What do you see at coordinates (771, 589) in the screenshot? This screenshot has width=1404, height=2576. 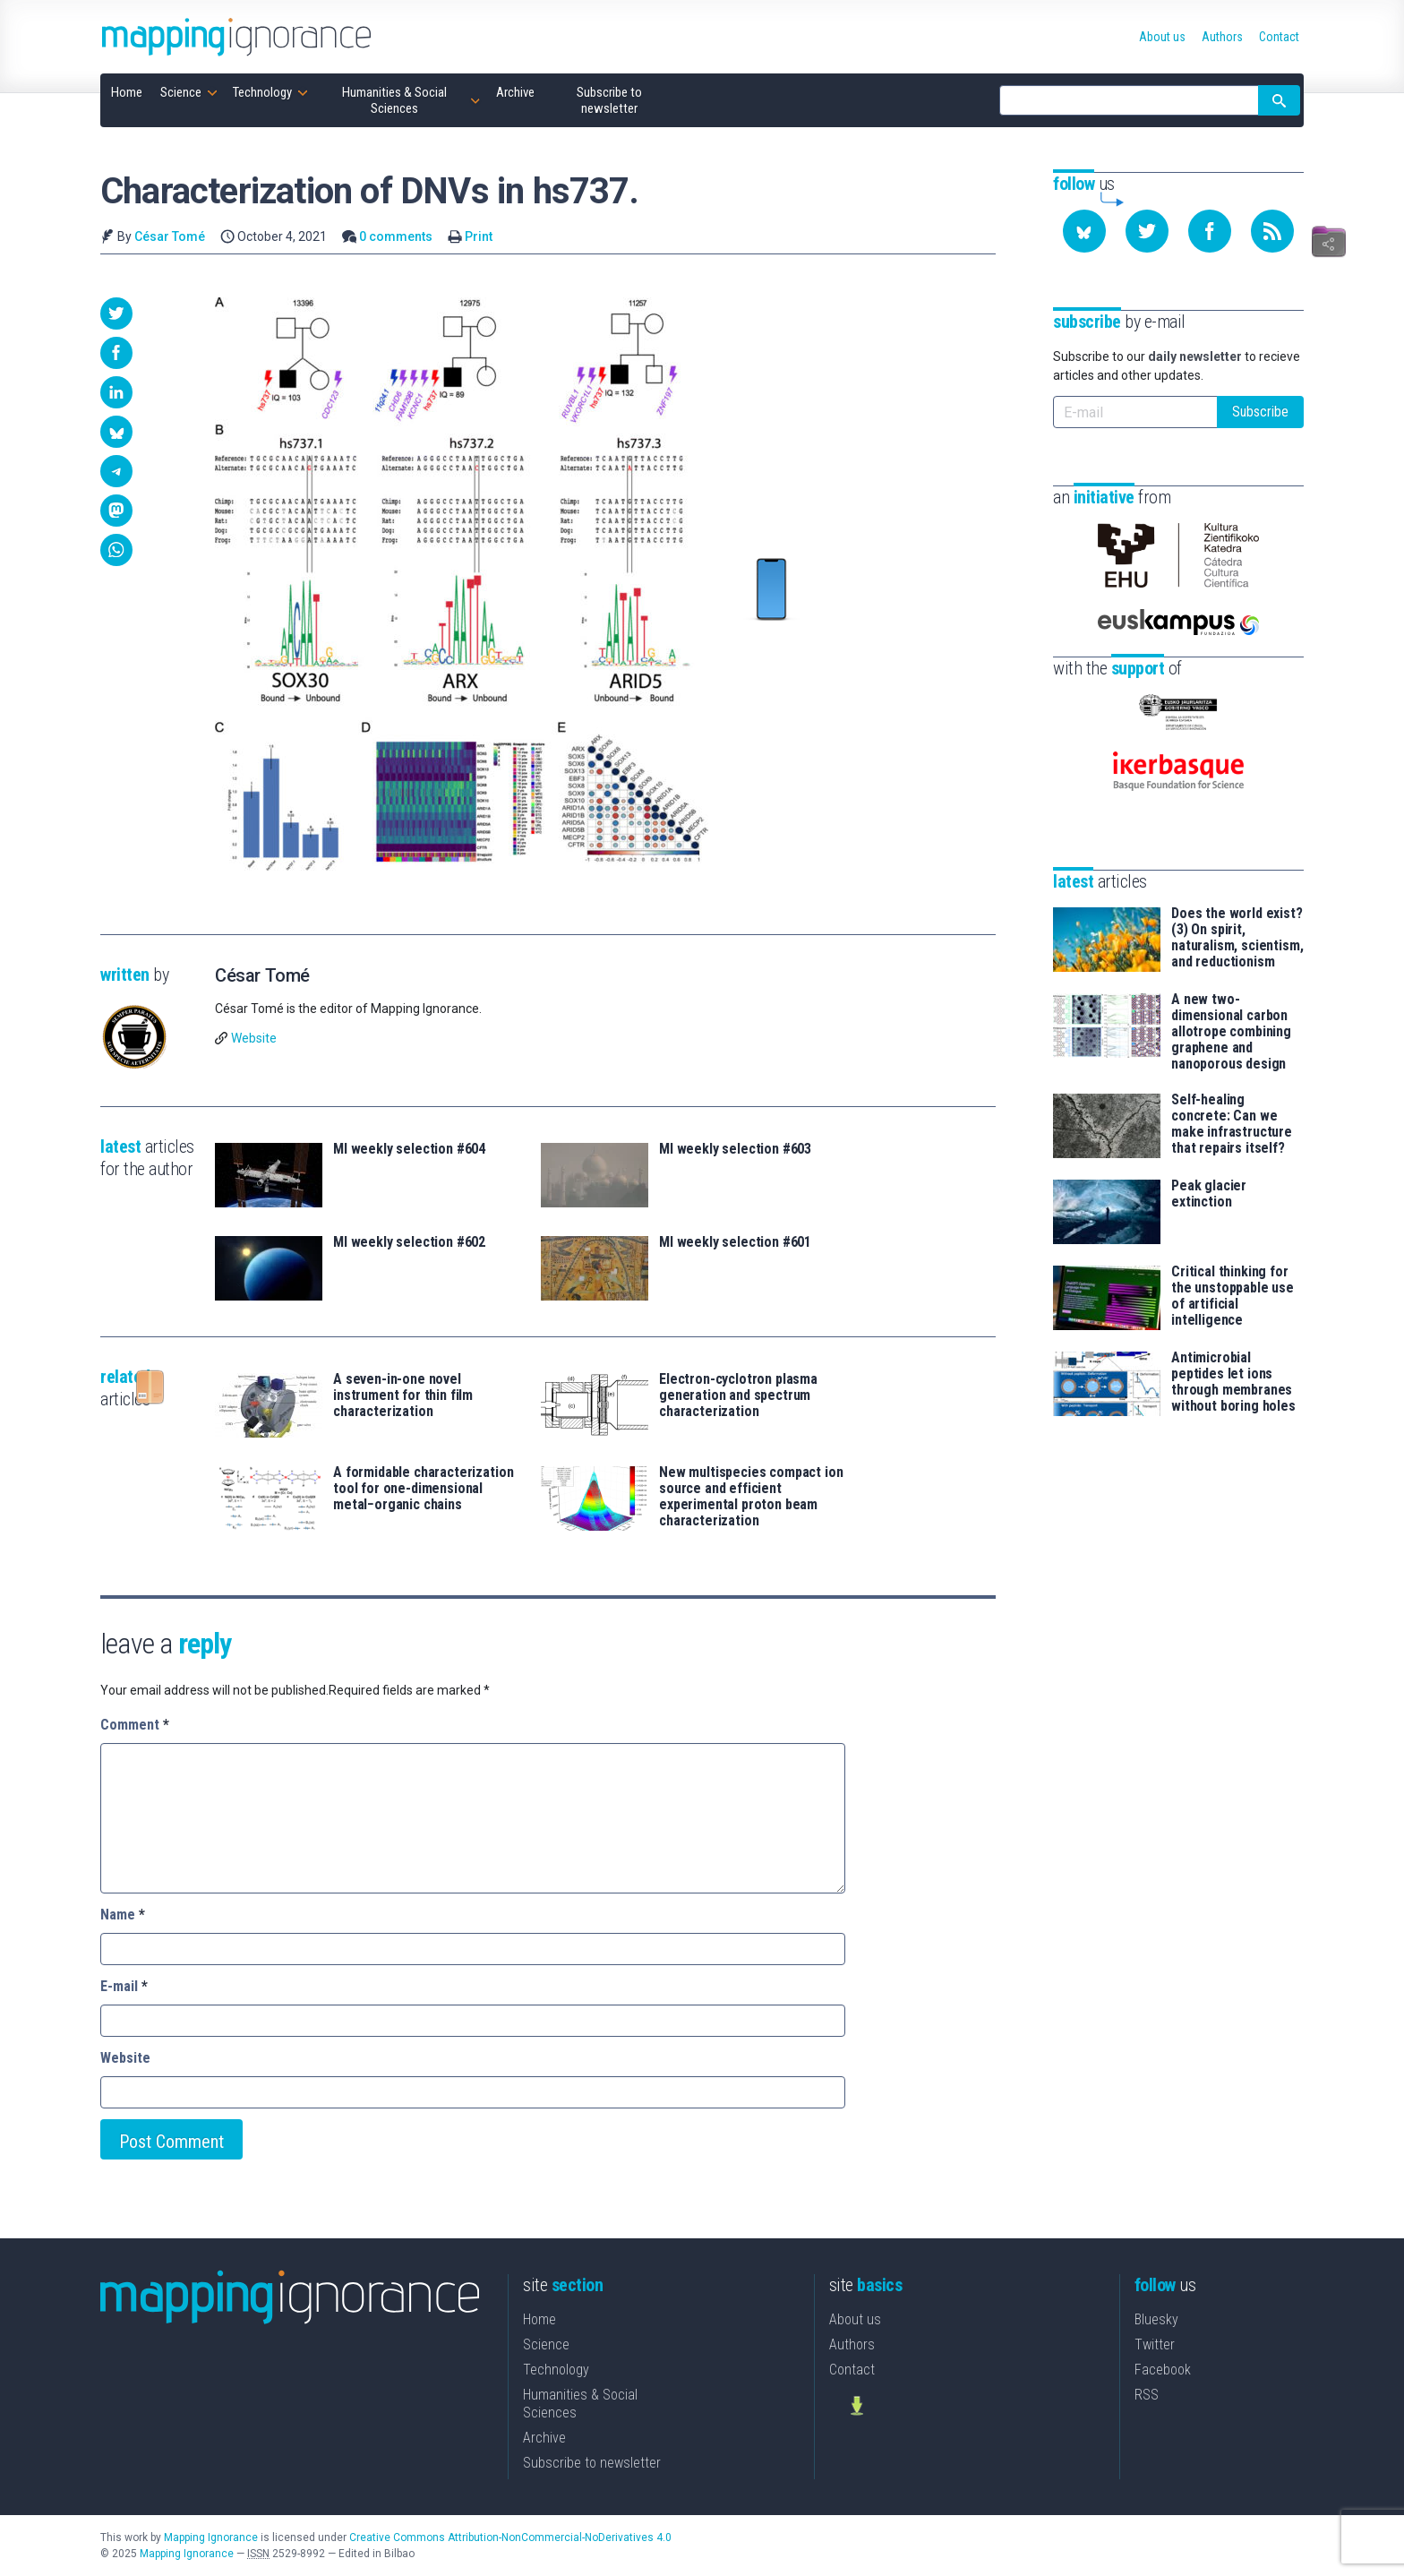 I see `iPhone XS Max device connected to your Mac` at bounding box center [771, 589].